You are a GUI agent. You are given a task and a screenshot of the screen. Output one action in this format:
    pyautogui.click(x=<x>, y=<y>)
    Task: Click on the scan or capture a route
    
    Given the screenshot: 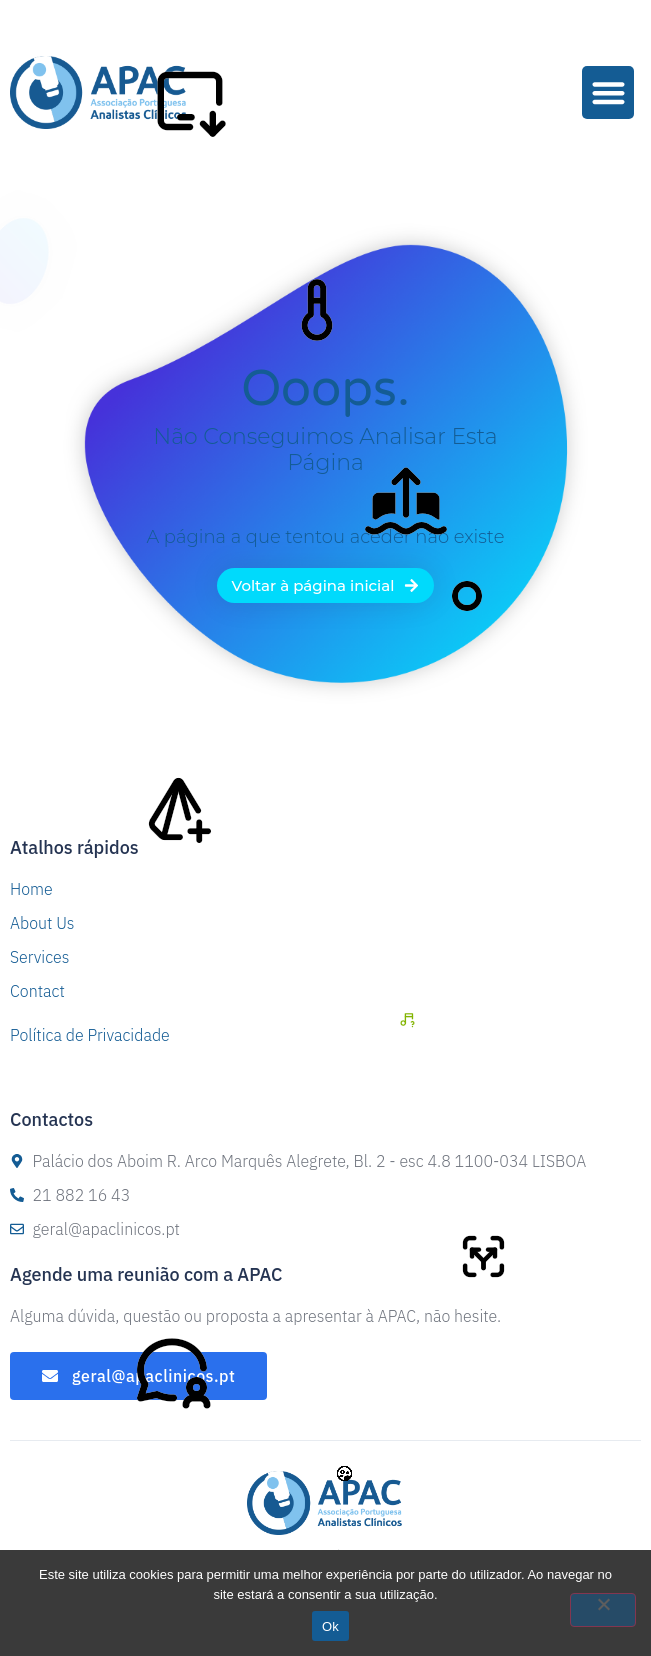 What is the action you would take?
    pyautogui.click(x=483, y=1256)
    